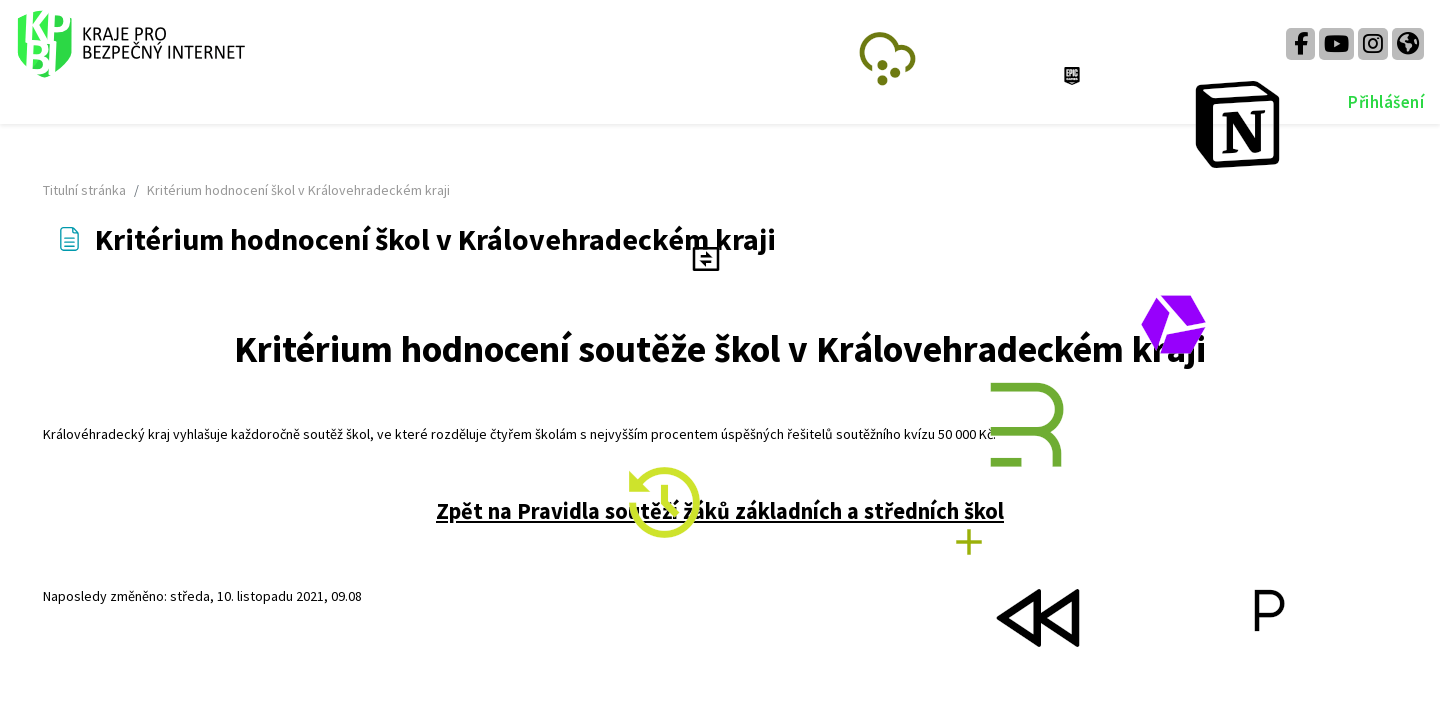  Describe the element at coordinates (1026, 427) in the screenshot. I see `remix run framework logo` at that location.